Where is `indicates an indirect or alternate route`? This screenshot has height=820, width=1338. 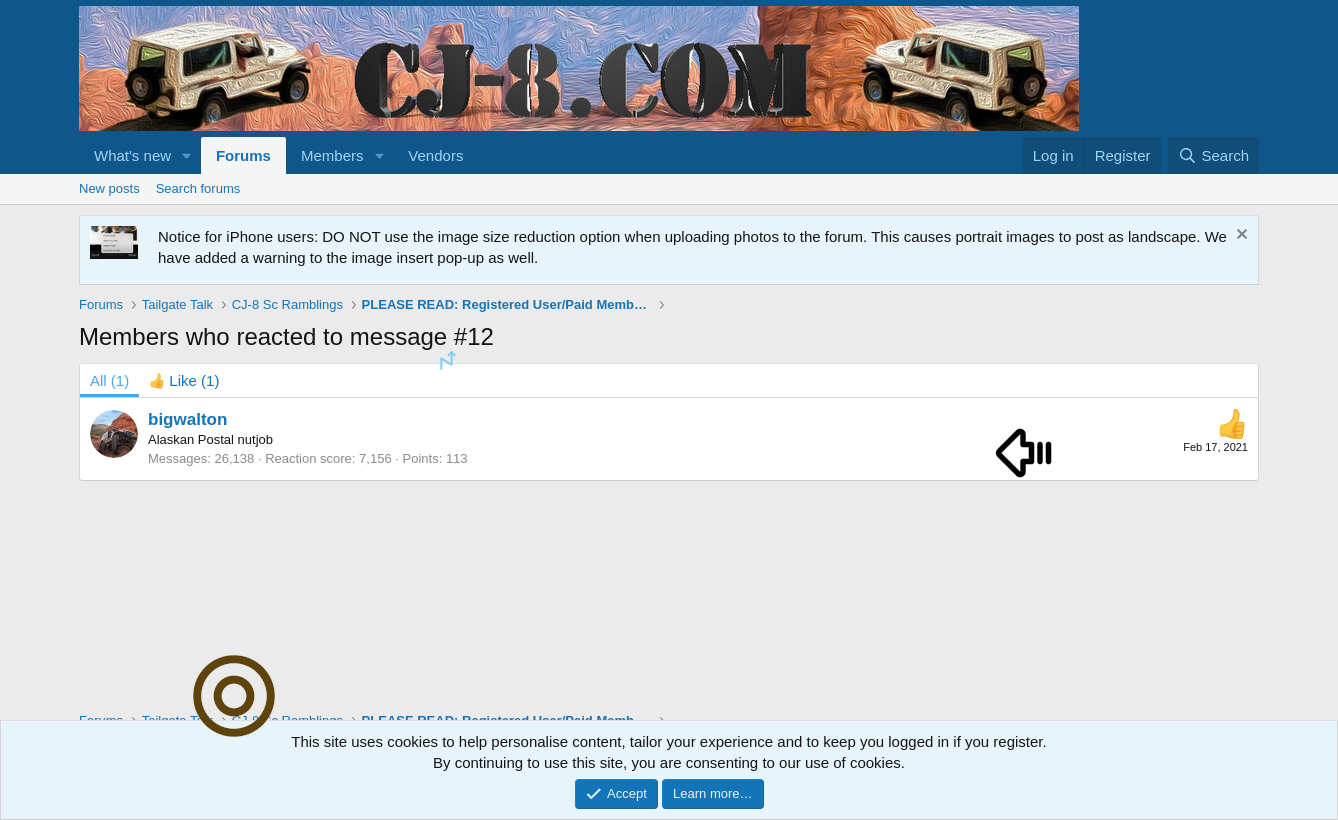
indicates an indirect or alternate route is located at coordinates (447, 360).